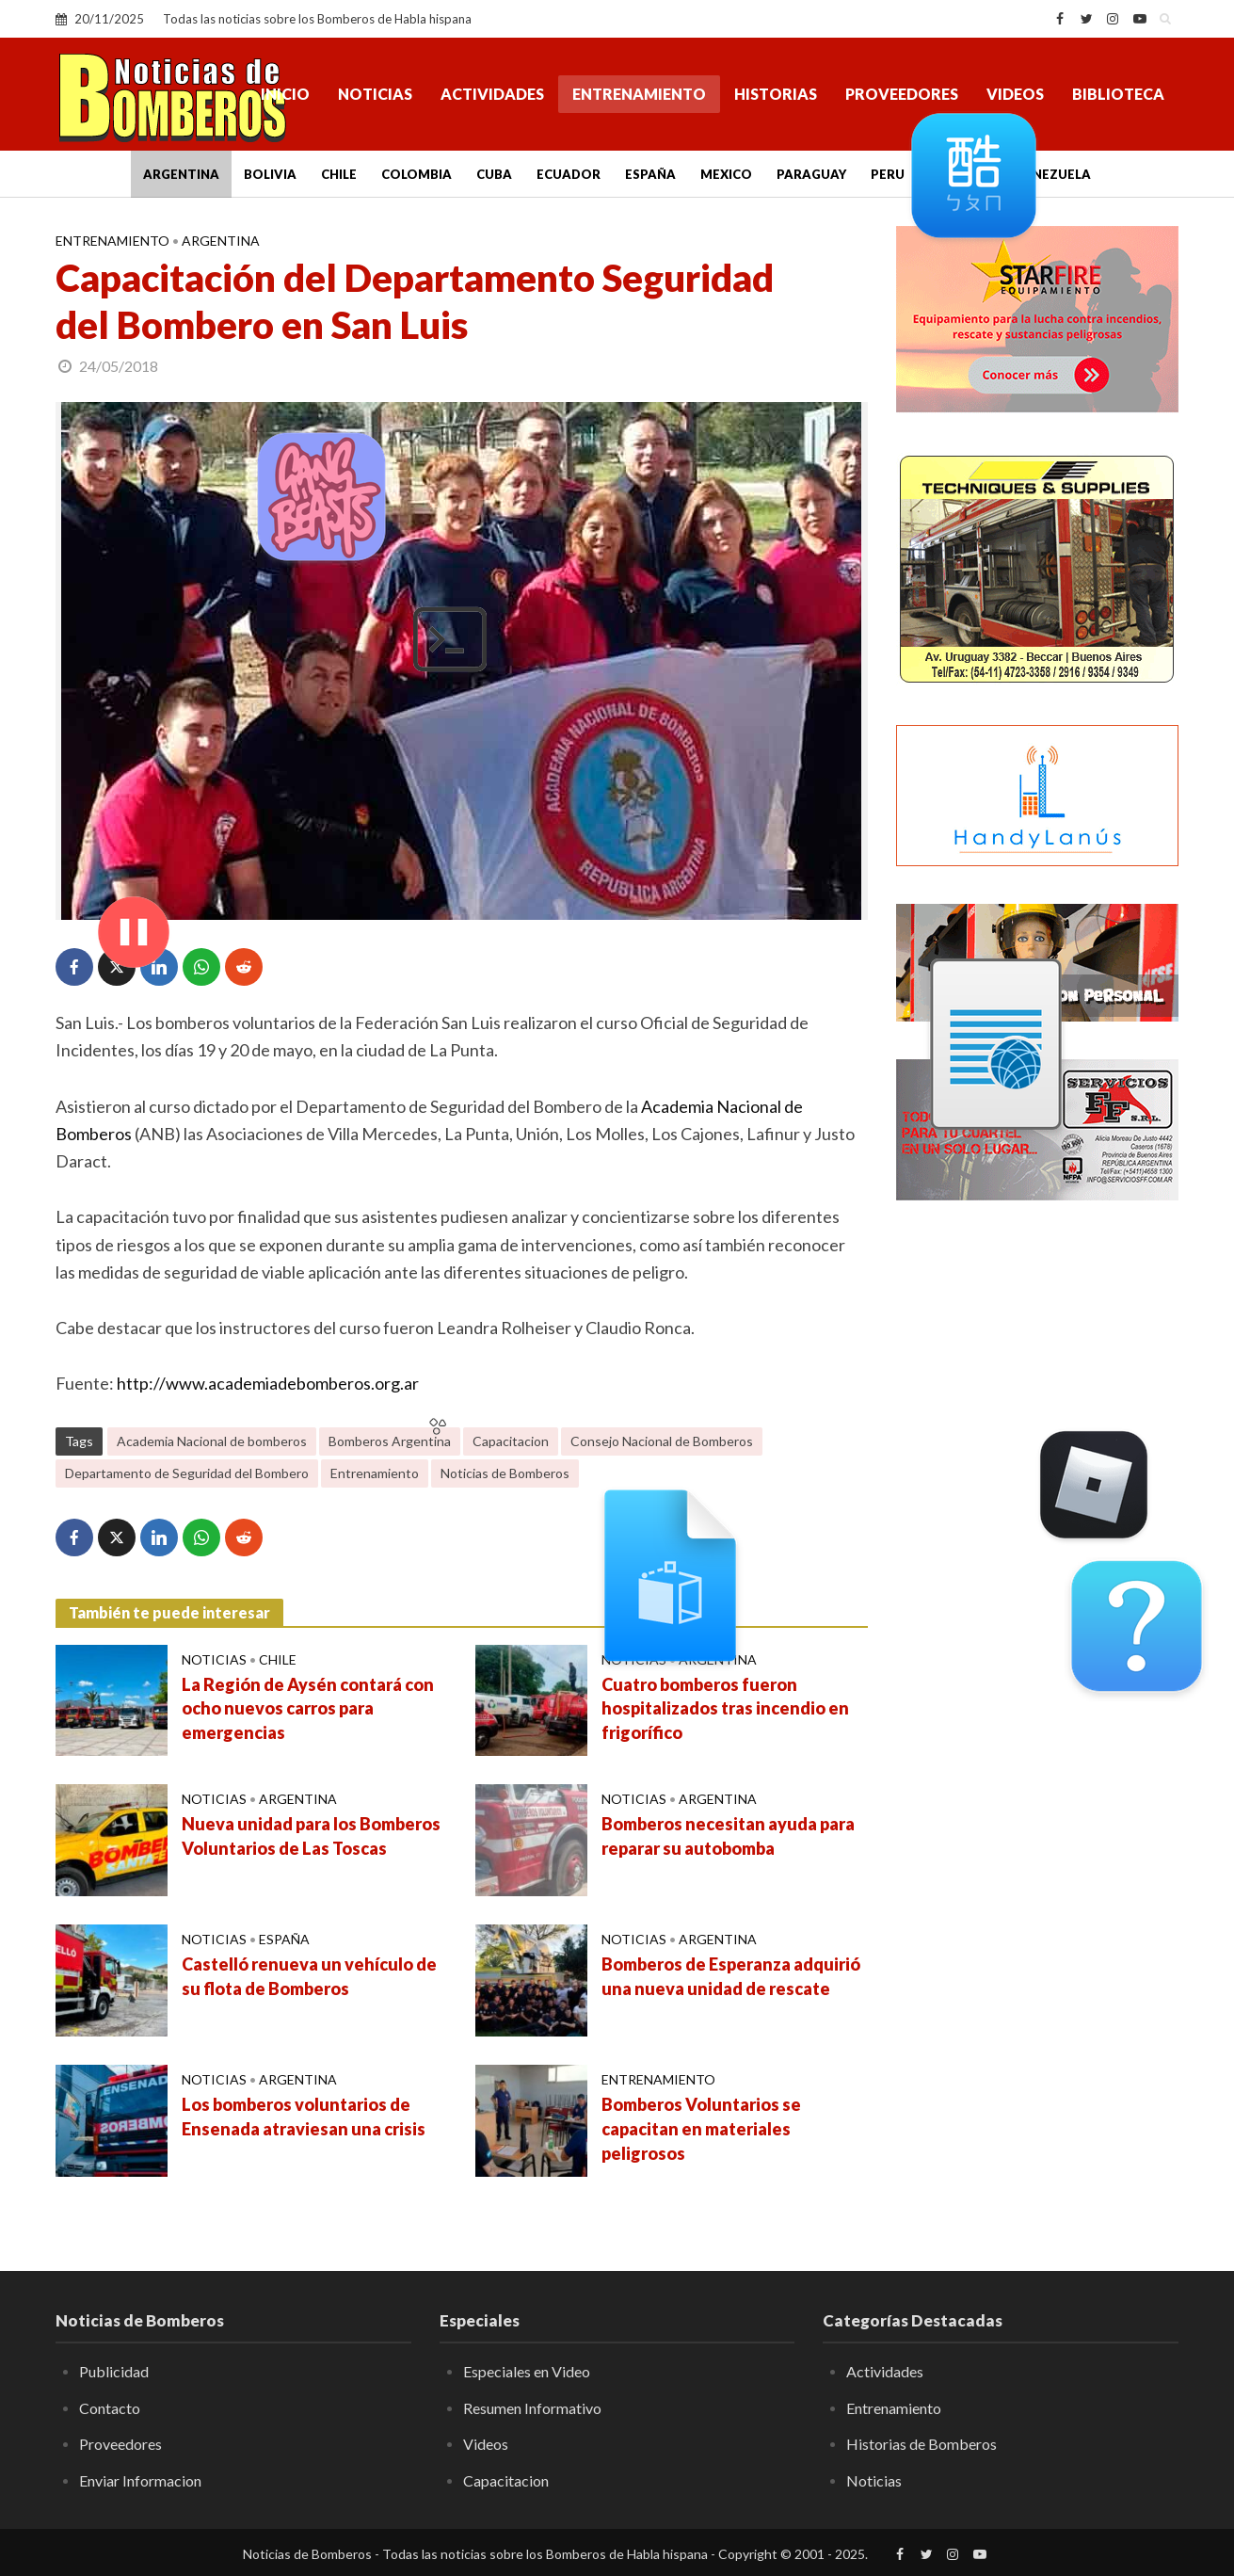 Image resolution: width=1234 pixels, height=2576 pixels. I want to click on indicates a help or information dialog, so click(1136, 1629).